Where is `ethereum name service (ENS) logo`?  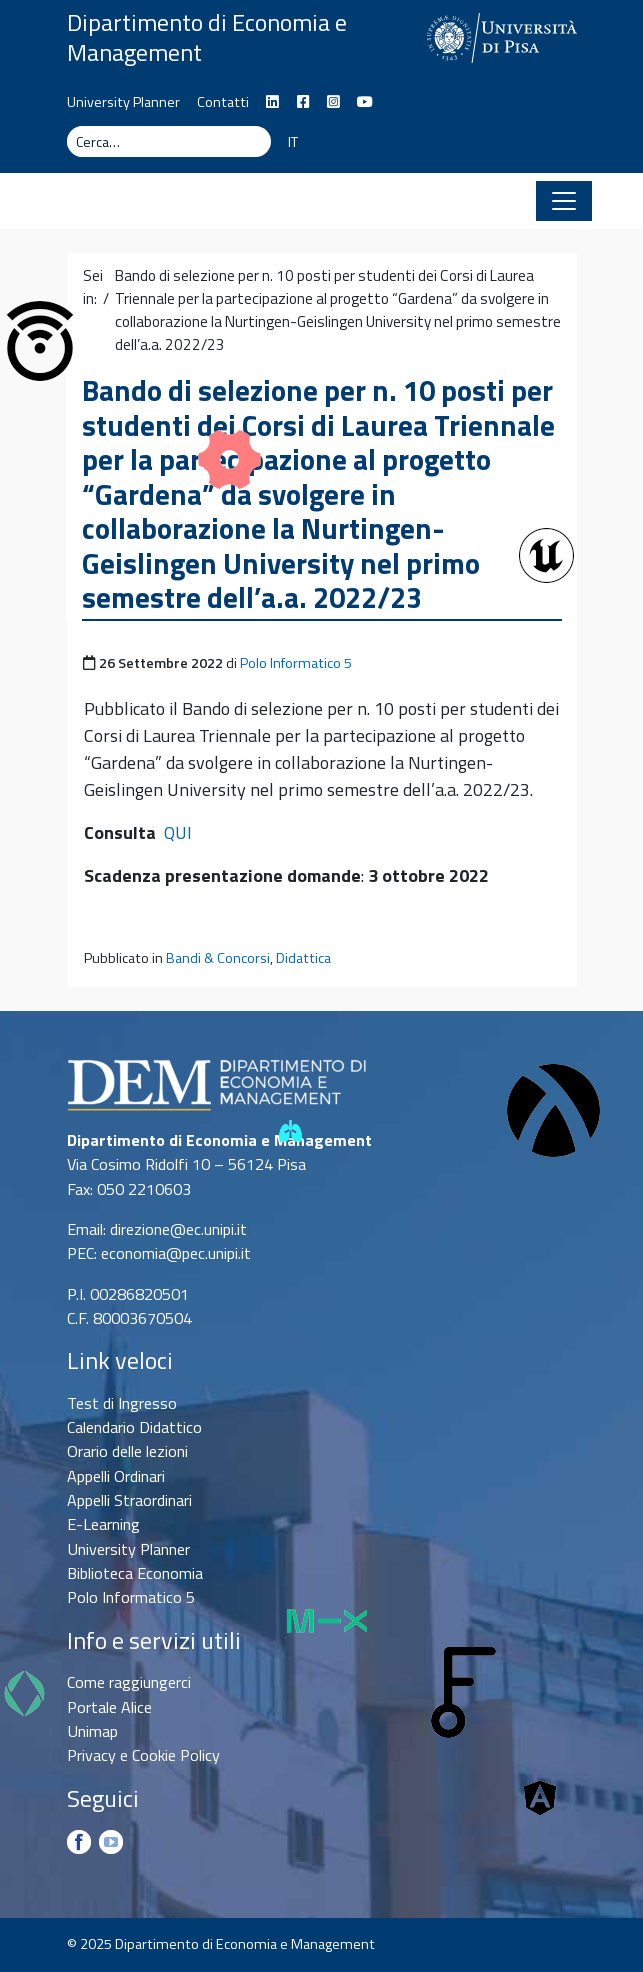 ethereum name service (ENS) logo is located at coordinates (24, 1693).